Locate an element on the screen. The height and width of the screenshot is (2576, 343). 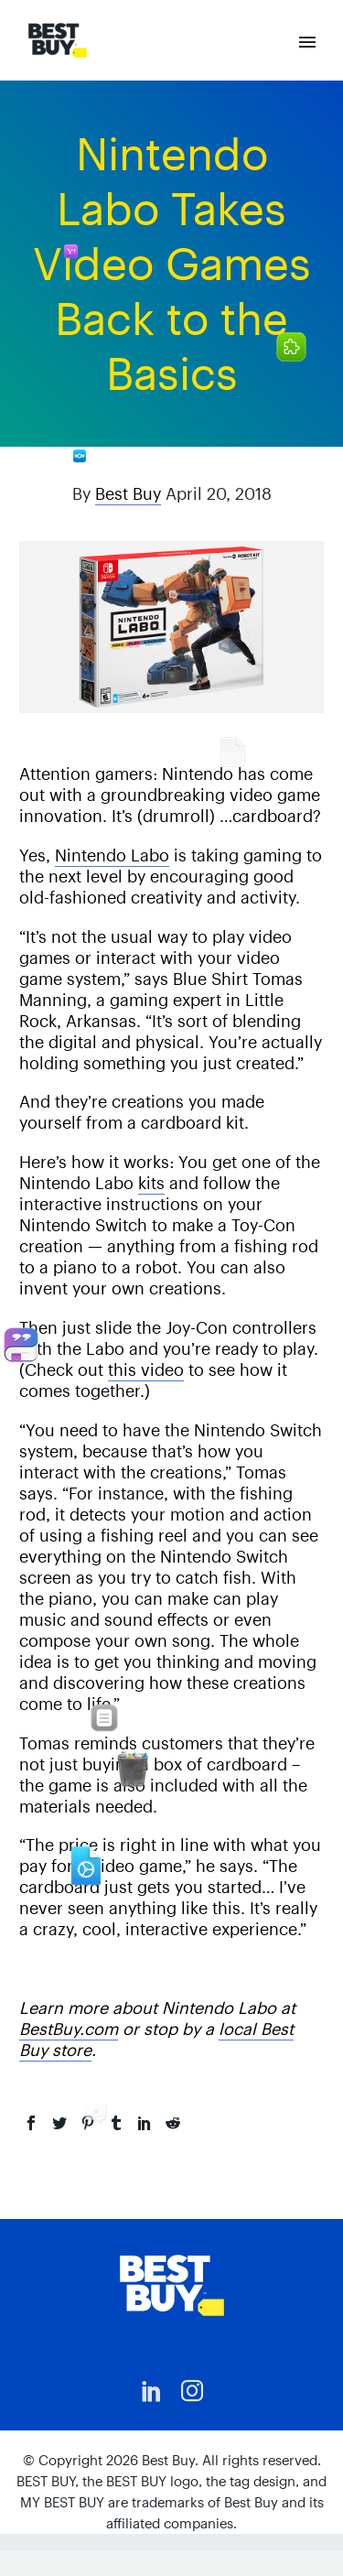
indicates a user is offline or unavailable is located at coordinates (96, 2114).